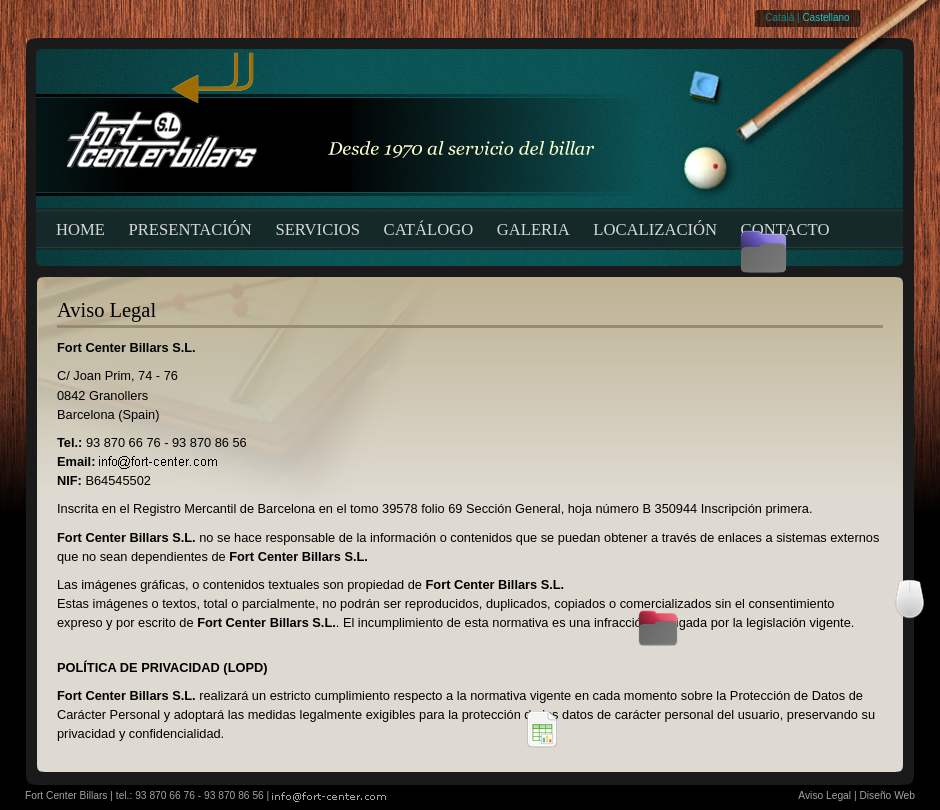  Describe the element at coordinates (658, 628) in the screenshot. I see `open folder containing files` at that location.